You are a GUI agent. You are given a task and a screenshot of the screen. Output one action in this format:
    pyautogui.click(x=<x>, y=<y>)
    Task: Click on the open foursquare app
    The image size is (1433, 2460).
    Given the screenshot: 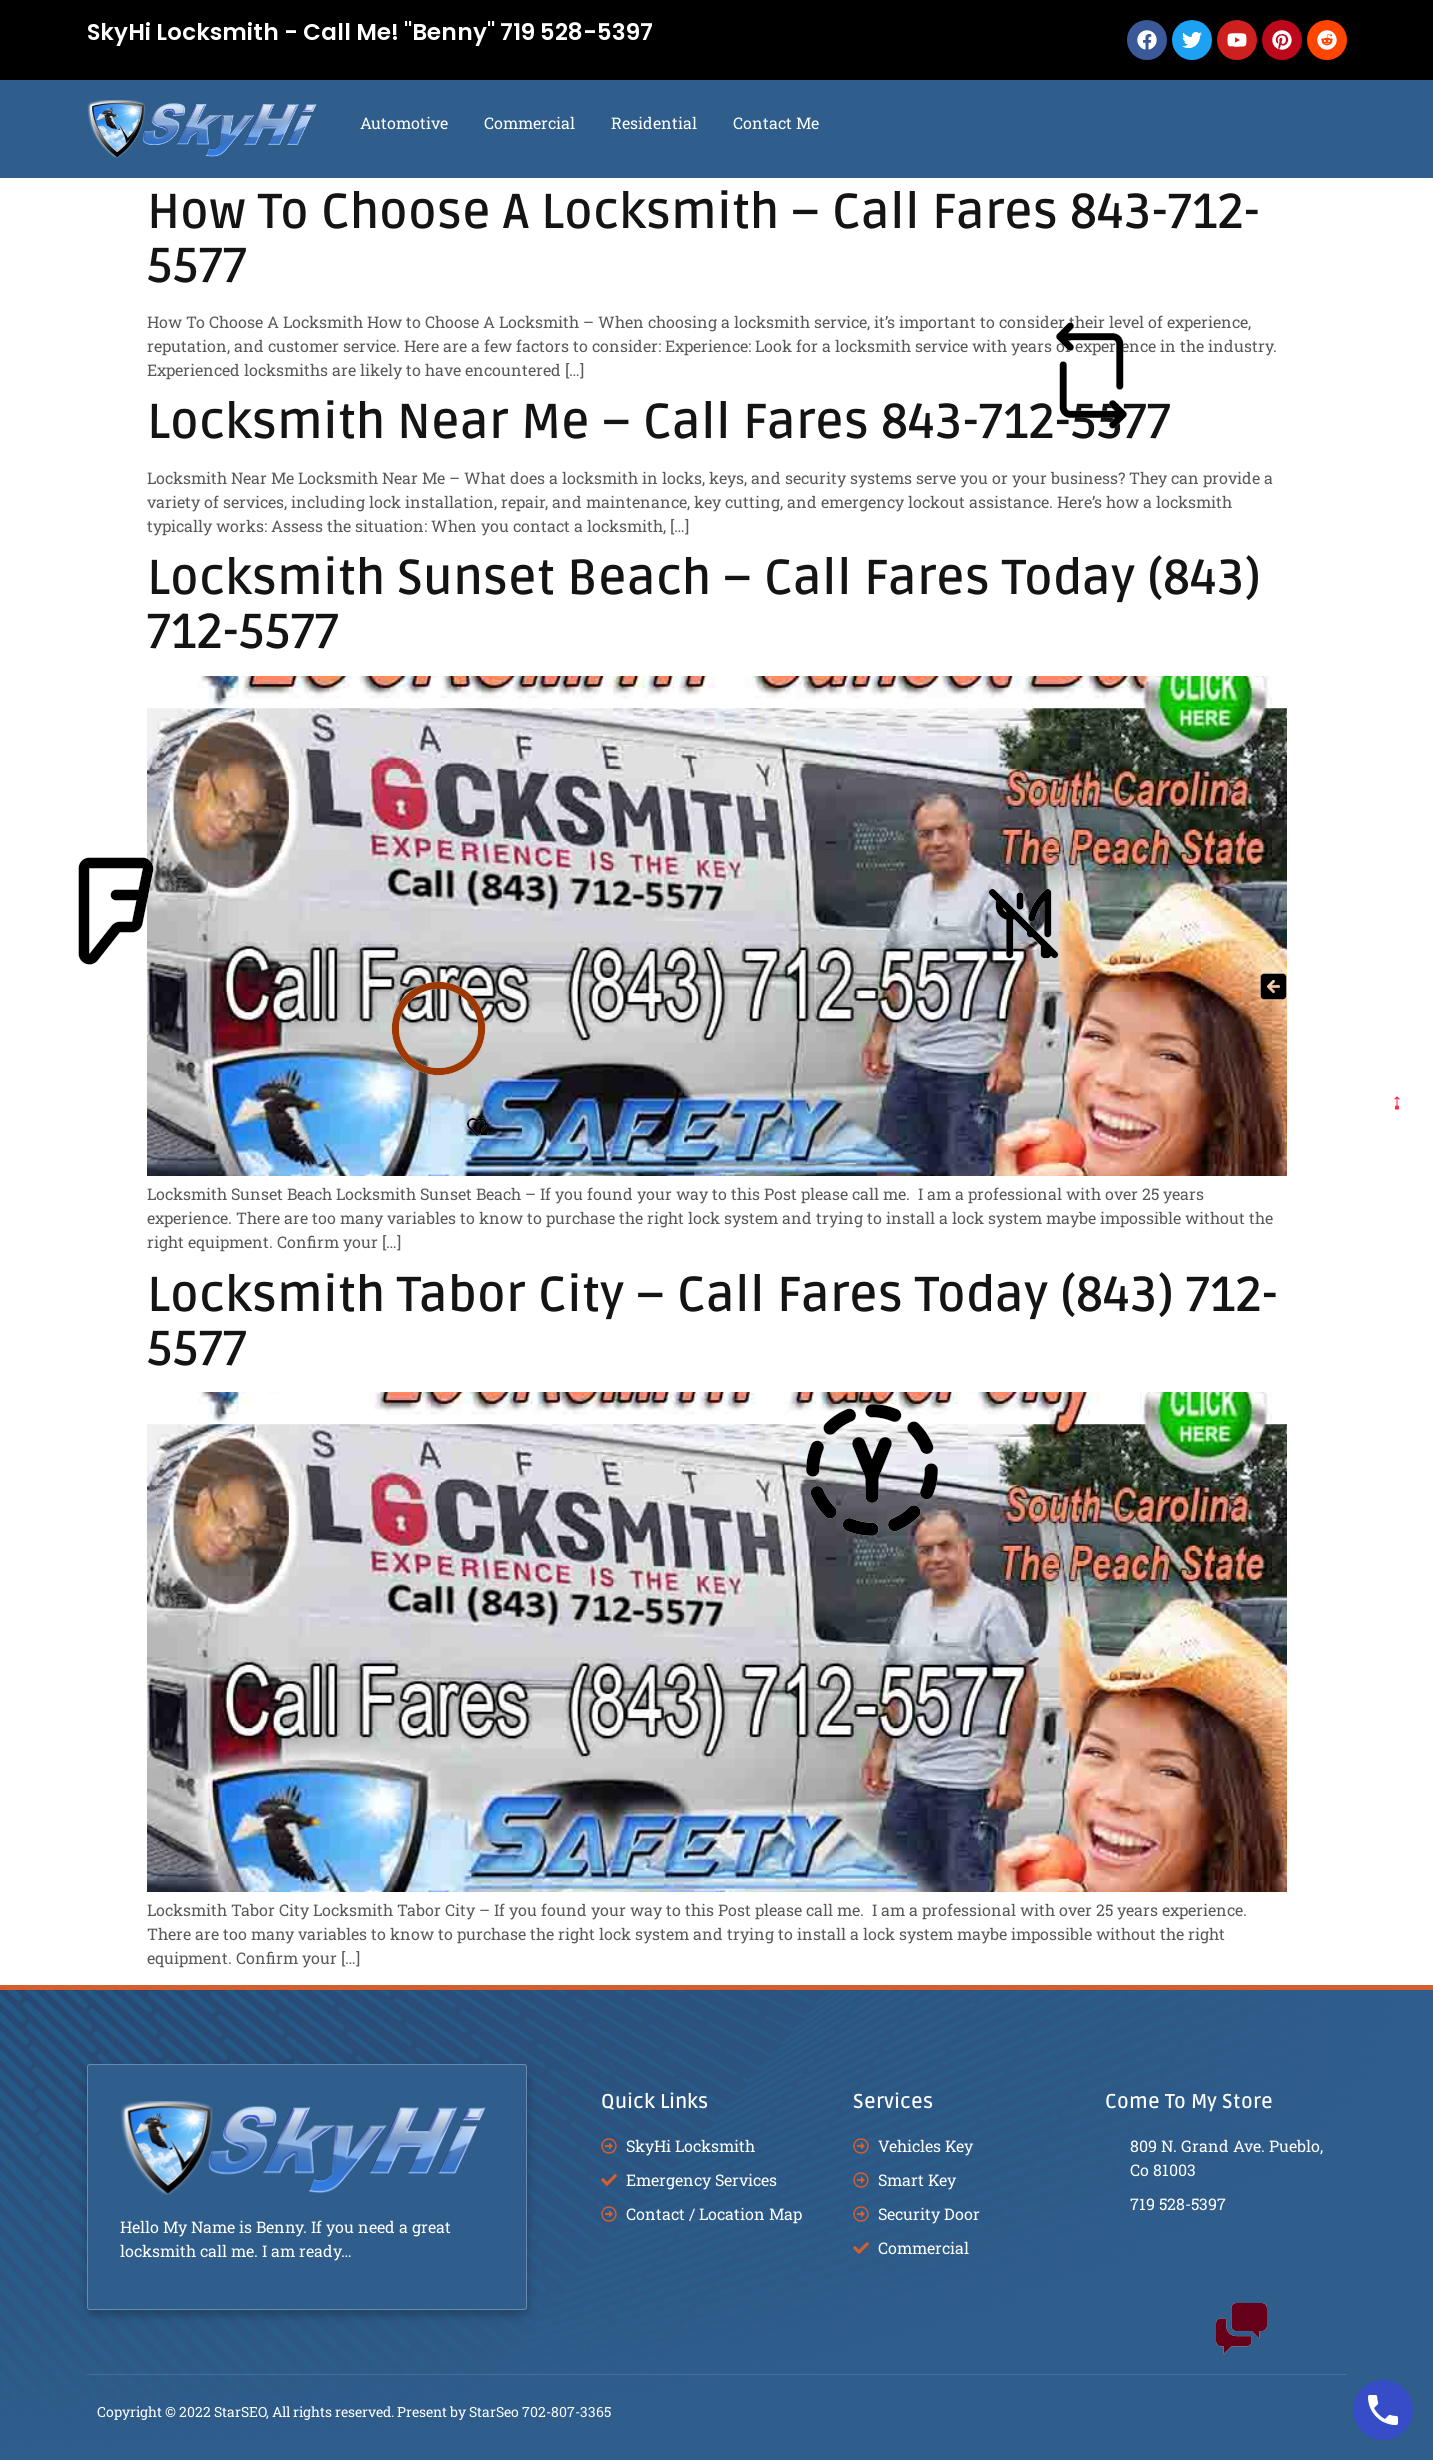 What is the action you would take?
    pyautogui.click(x=116, y=911)
    